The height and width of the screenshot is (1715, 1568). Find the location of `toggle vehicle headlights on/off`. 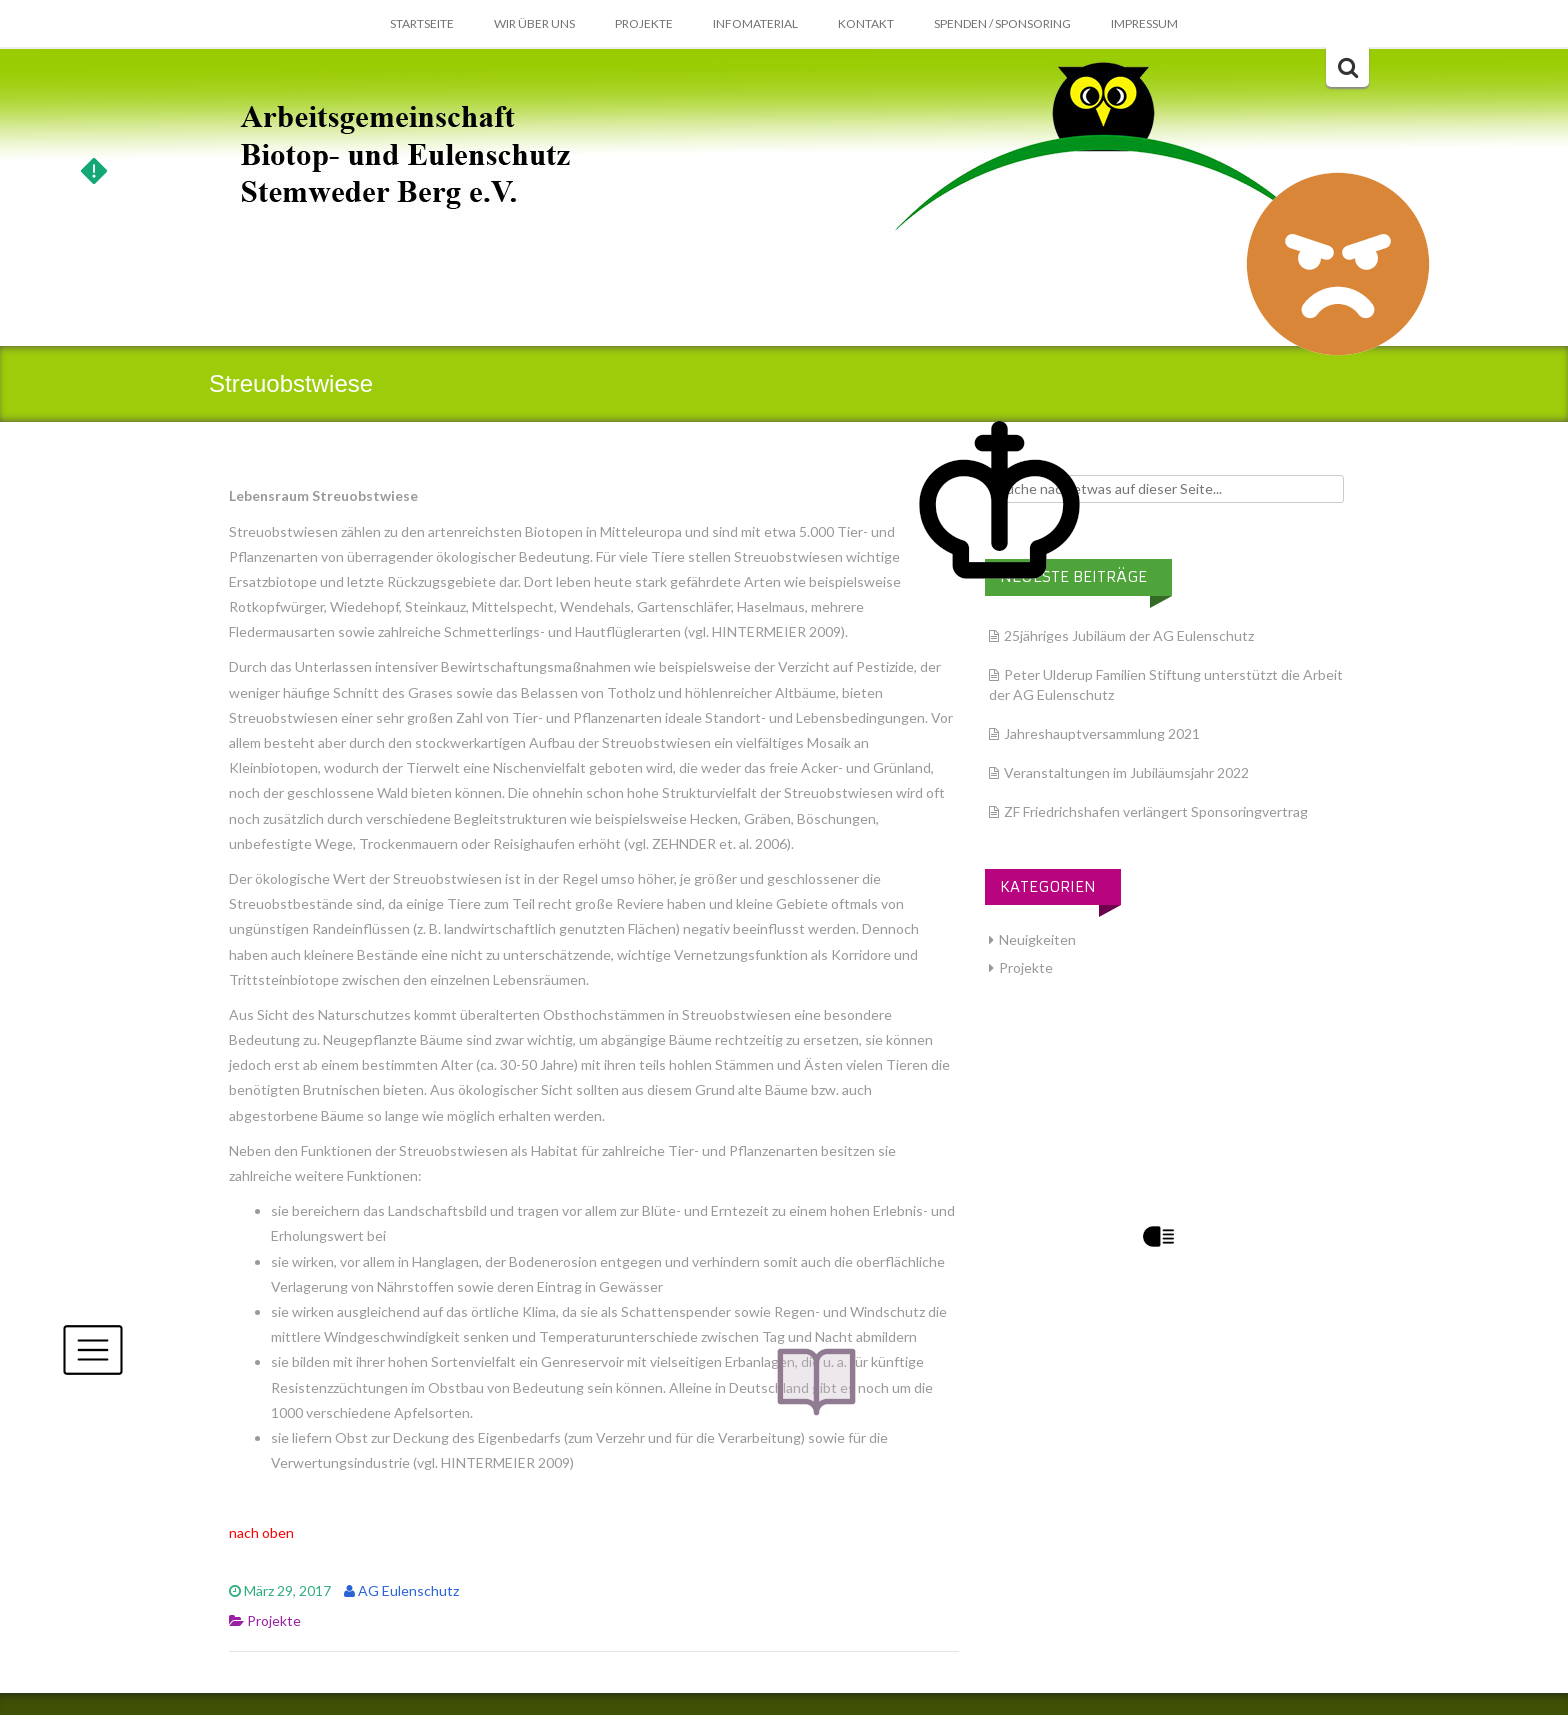

toggle vehicle headlights on/off is located at coordinates (1158, 1236).